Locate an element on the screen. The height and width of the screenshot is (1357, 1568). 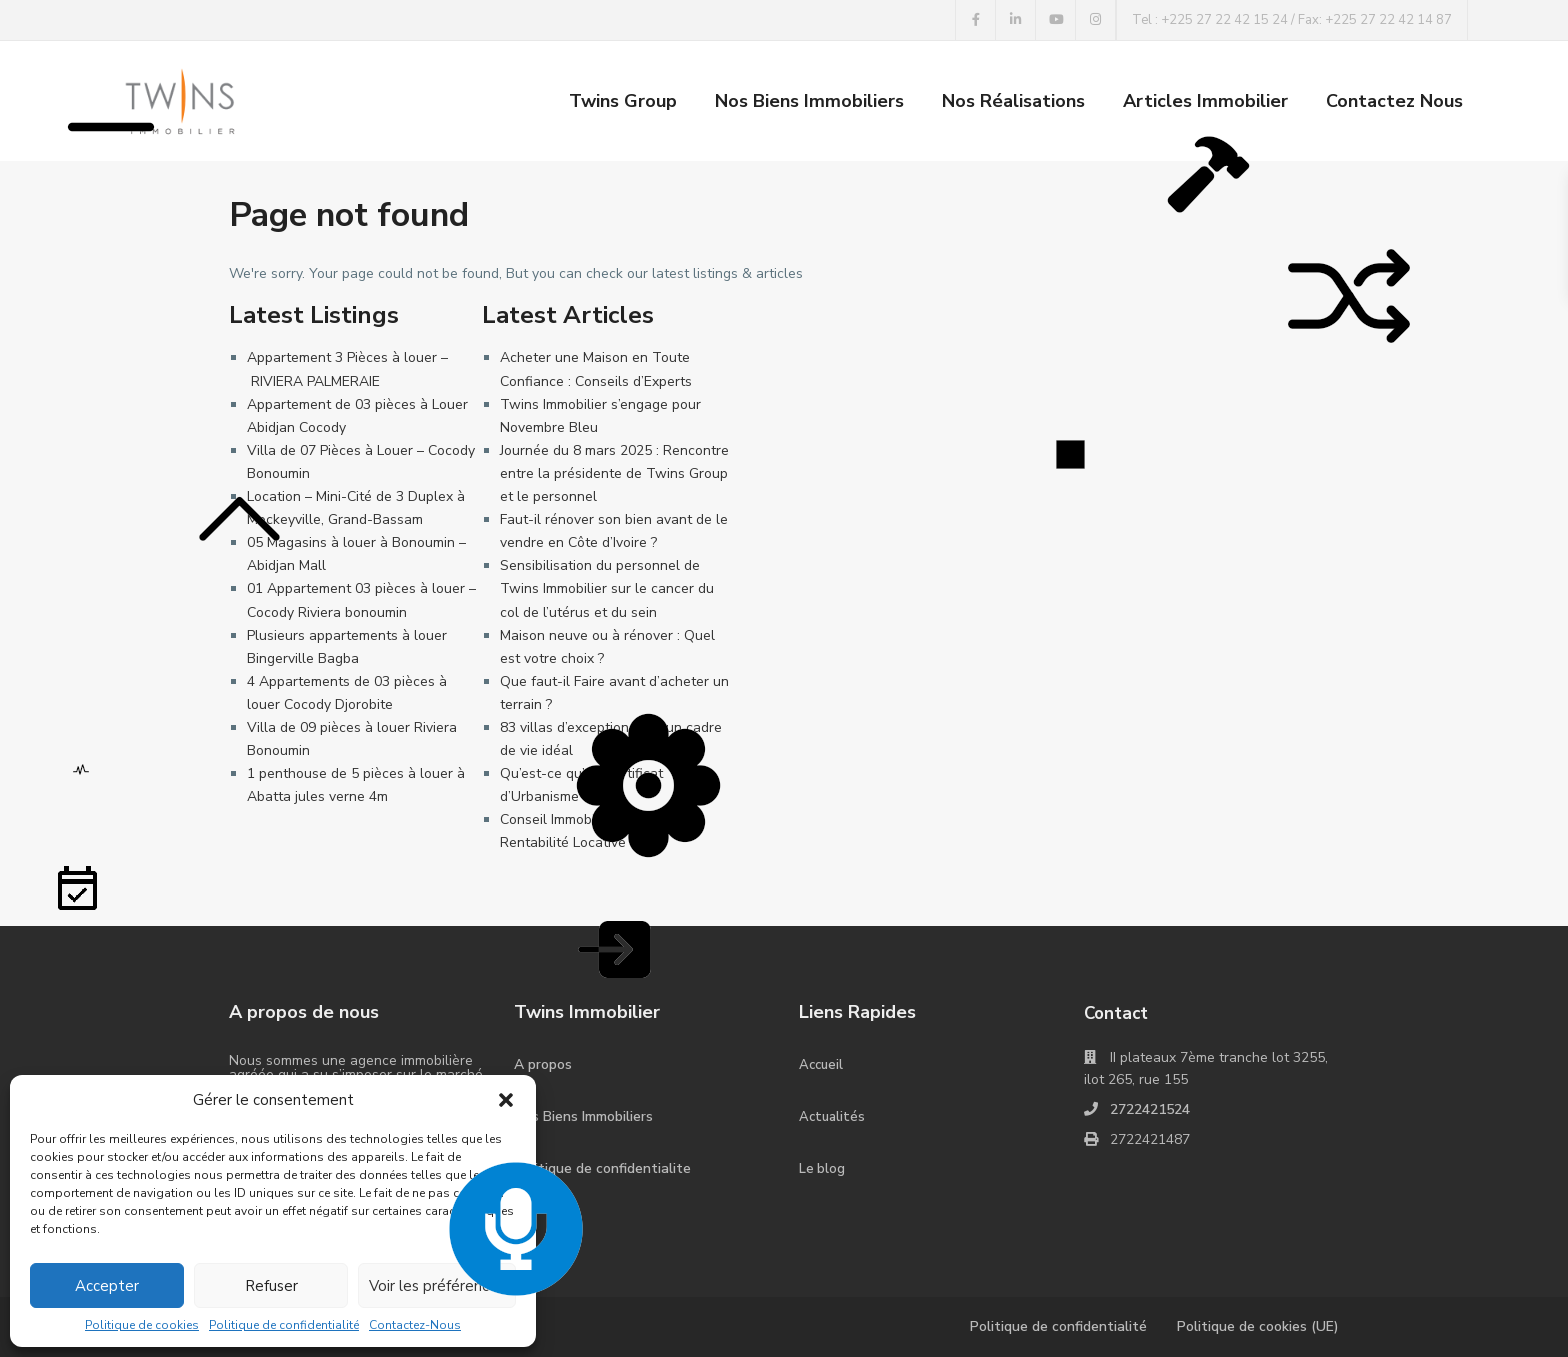
access build or developer tools is located at coordinates (1208, 174).